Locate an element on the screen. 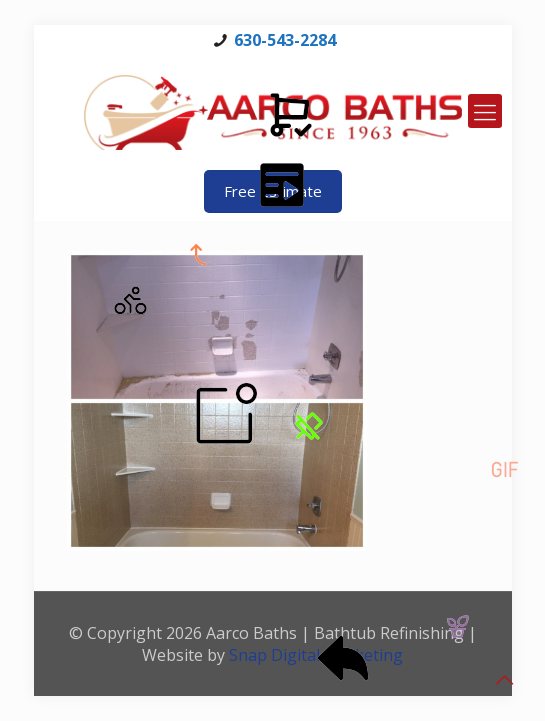 The image size is (545, 721). access plant care or gardening features is located at coordinates (457, 626).